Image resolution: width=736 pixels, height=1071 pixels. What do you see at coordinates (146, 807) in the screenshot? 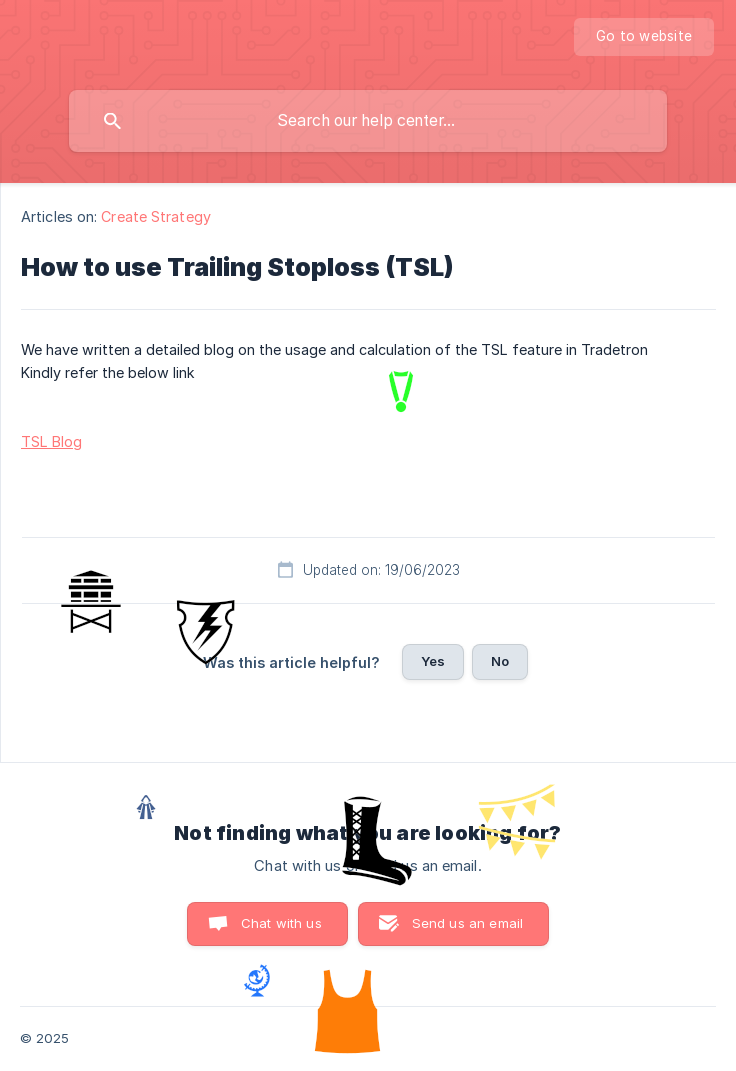
I see `select robe or cloak equipment` at bounding box center [146, 807].